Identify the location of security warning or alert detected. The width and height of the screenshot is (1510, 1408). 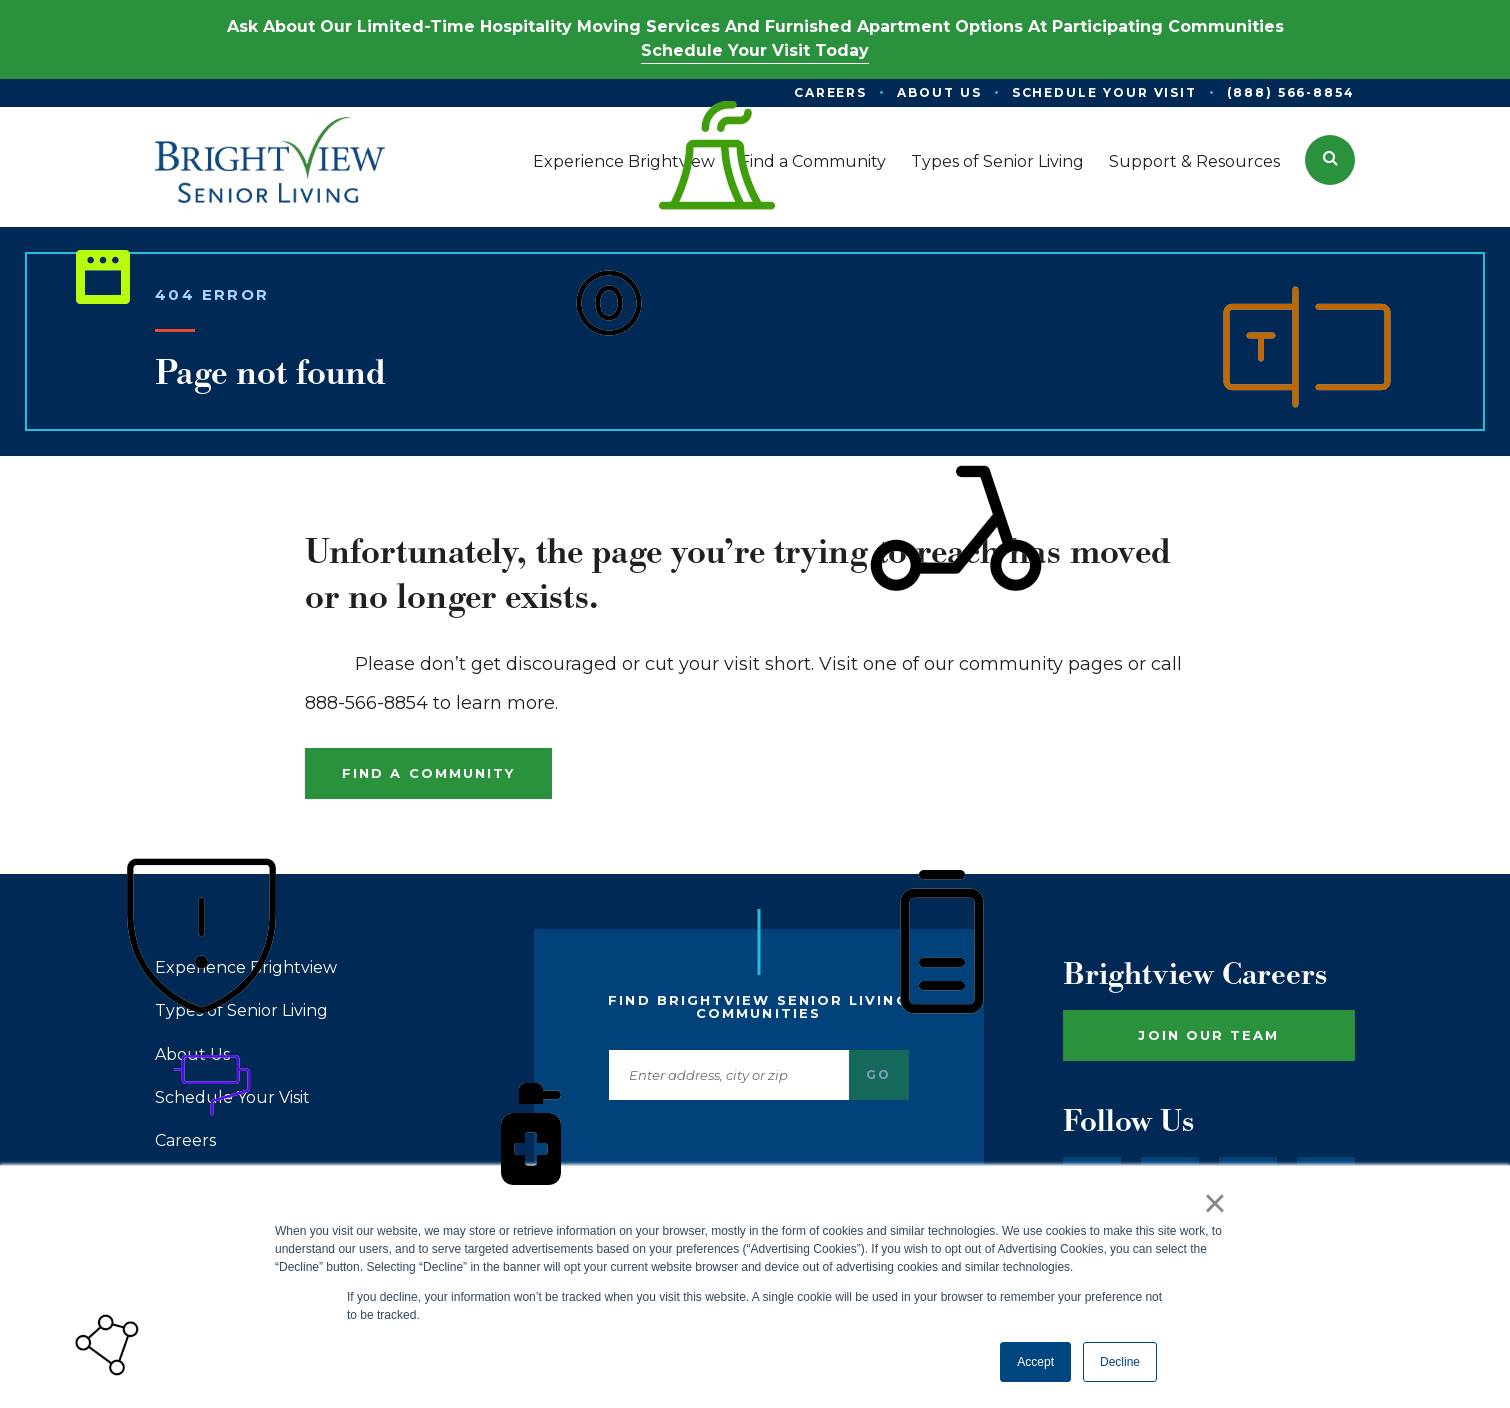
(201, 926).